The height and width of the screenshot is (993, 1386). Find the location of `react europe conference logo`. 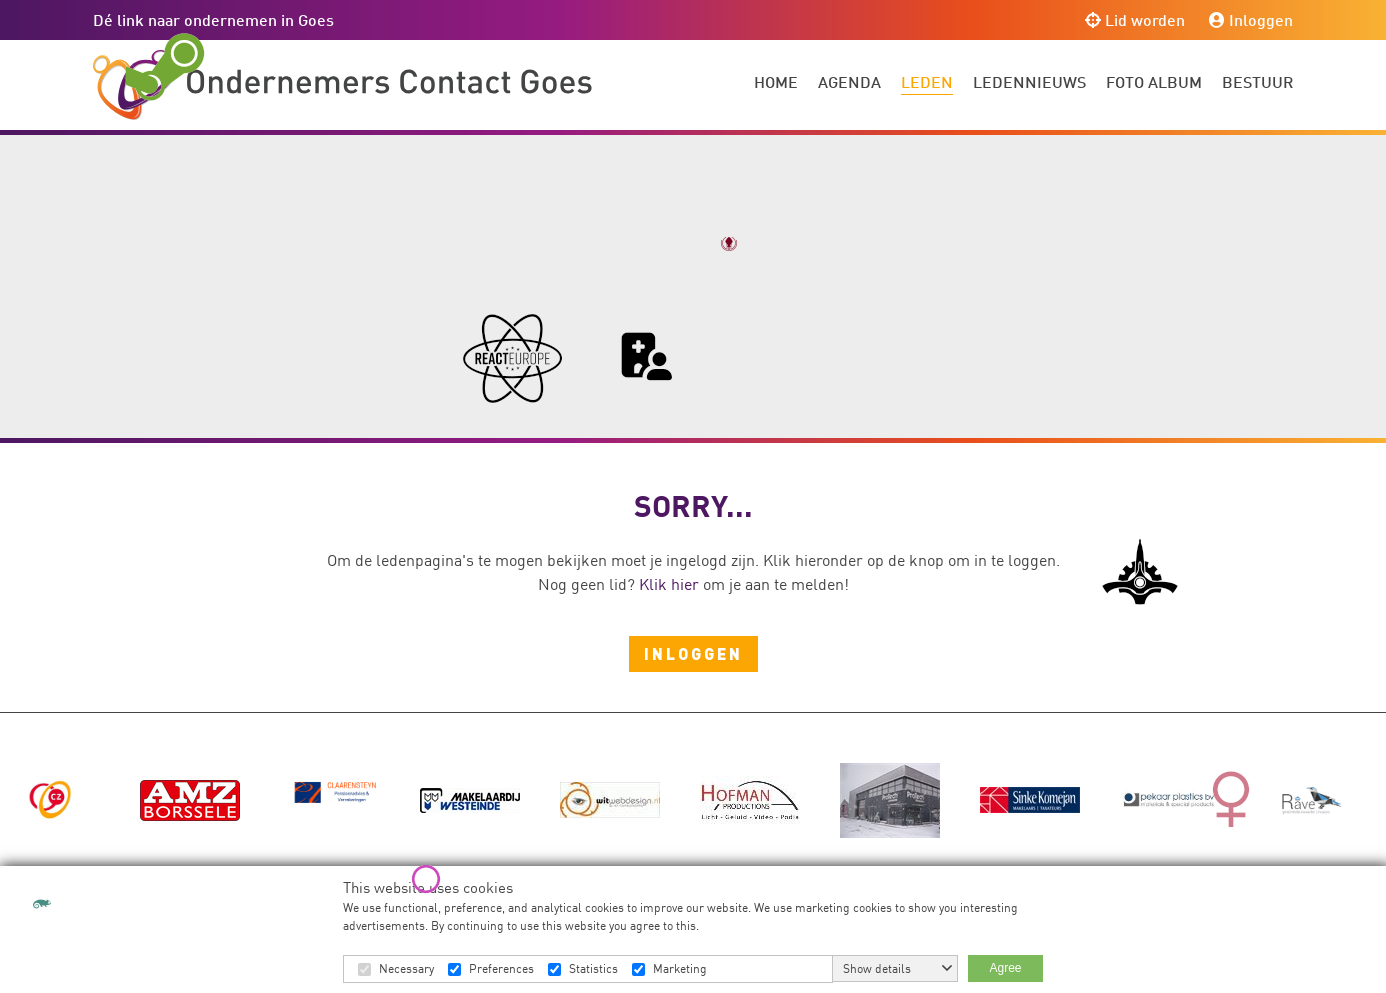

react europe conference logo is located at coordinates (512, 358).